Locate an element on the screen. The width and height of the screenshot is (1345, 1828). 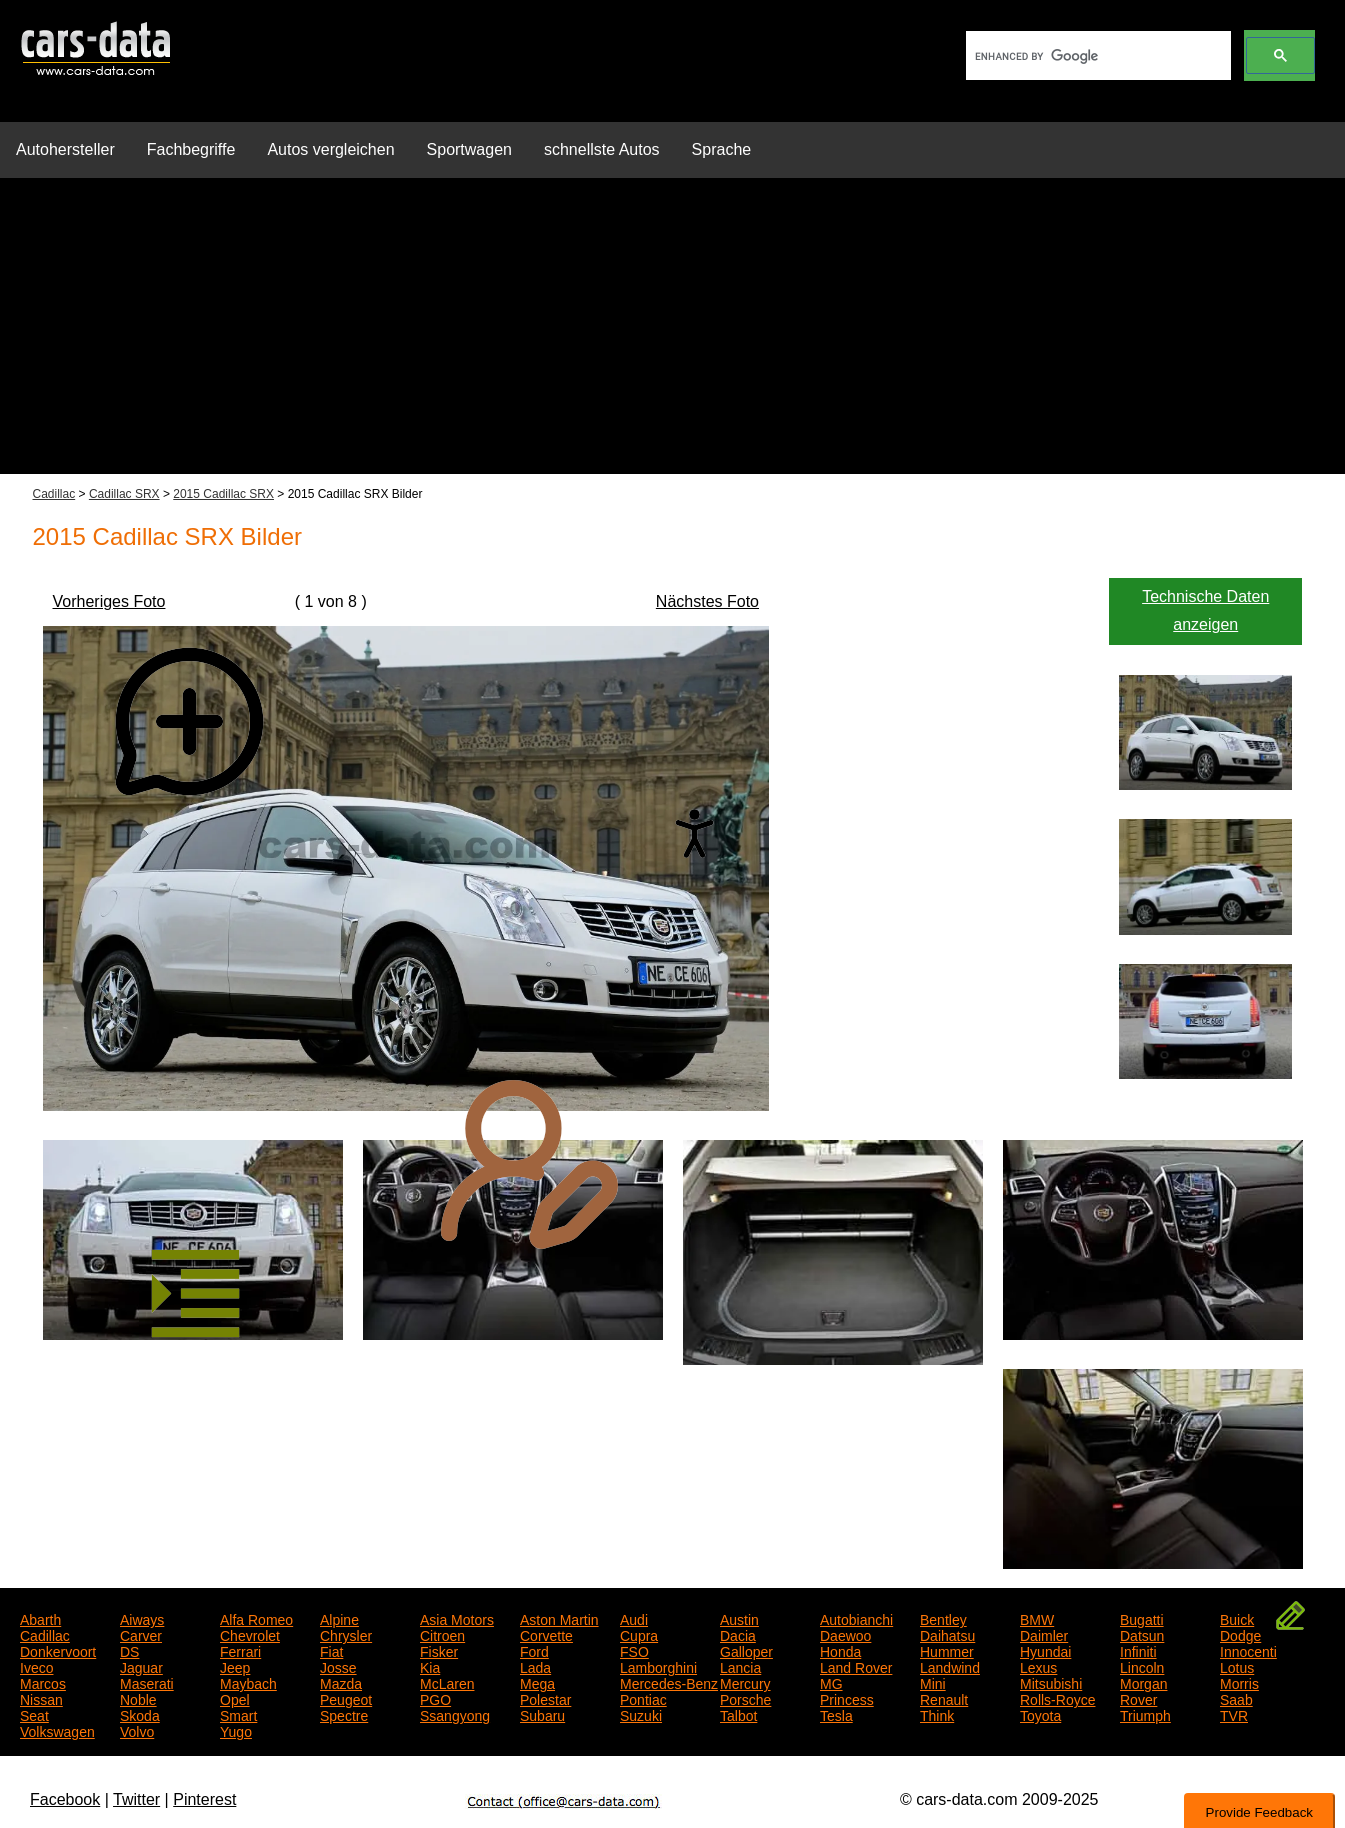
increase text indentation is located at coordinates (195, 1293).